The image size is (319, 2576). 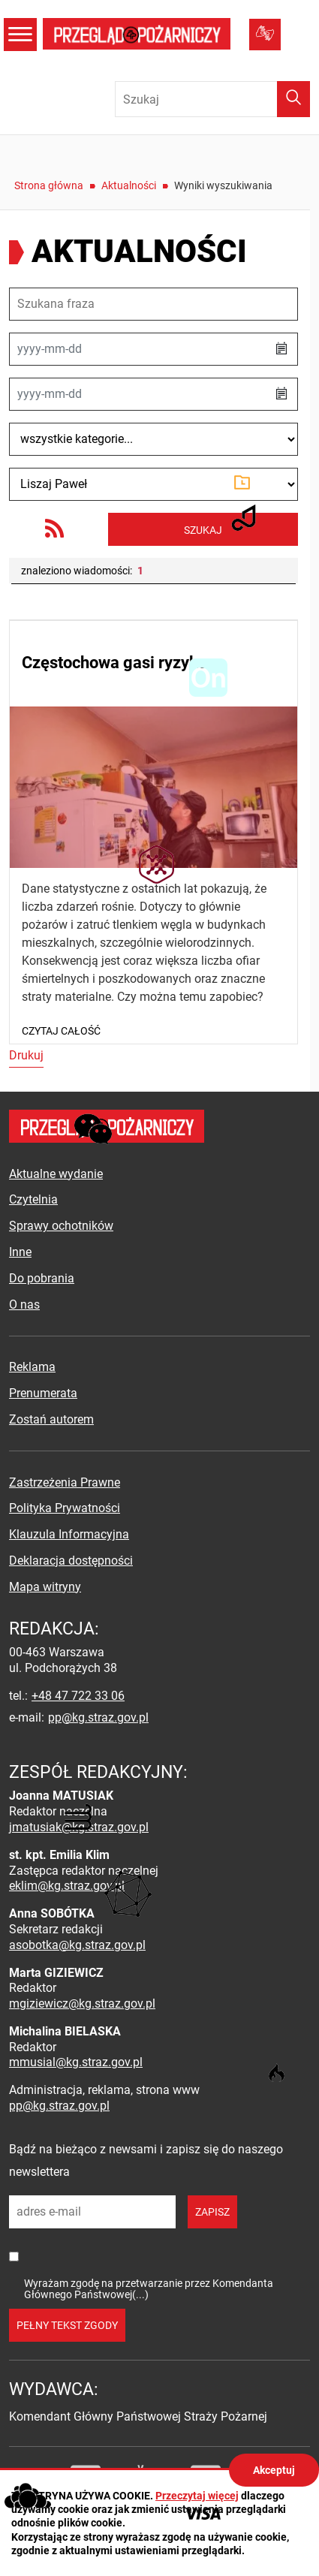 What do you see at coordinates (28, 2496) in the screenshot?
I see `open owncloud file storage app` at bounding box center [28, 2496].